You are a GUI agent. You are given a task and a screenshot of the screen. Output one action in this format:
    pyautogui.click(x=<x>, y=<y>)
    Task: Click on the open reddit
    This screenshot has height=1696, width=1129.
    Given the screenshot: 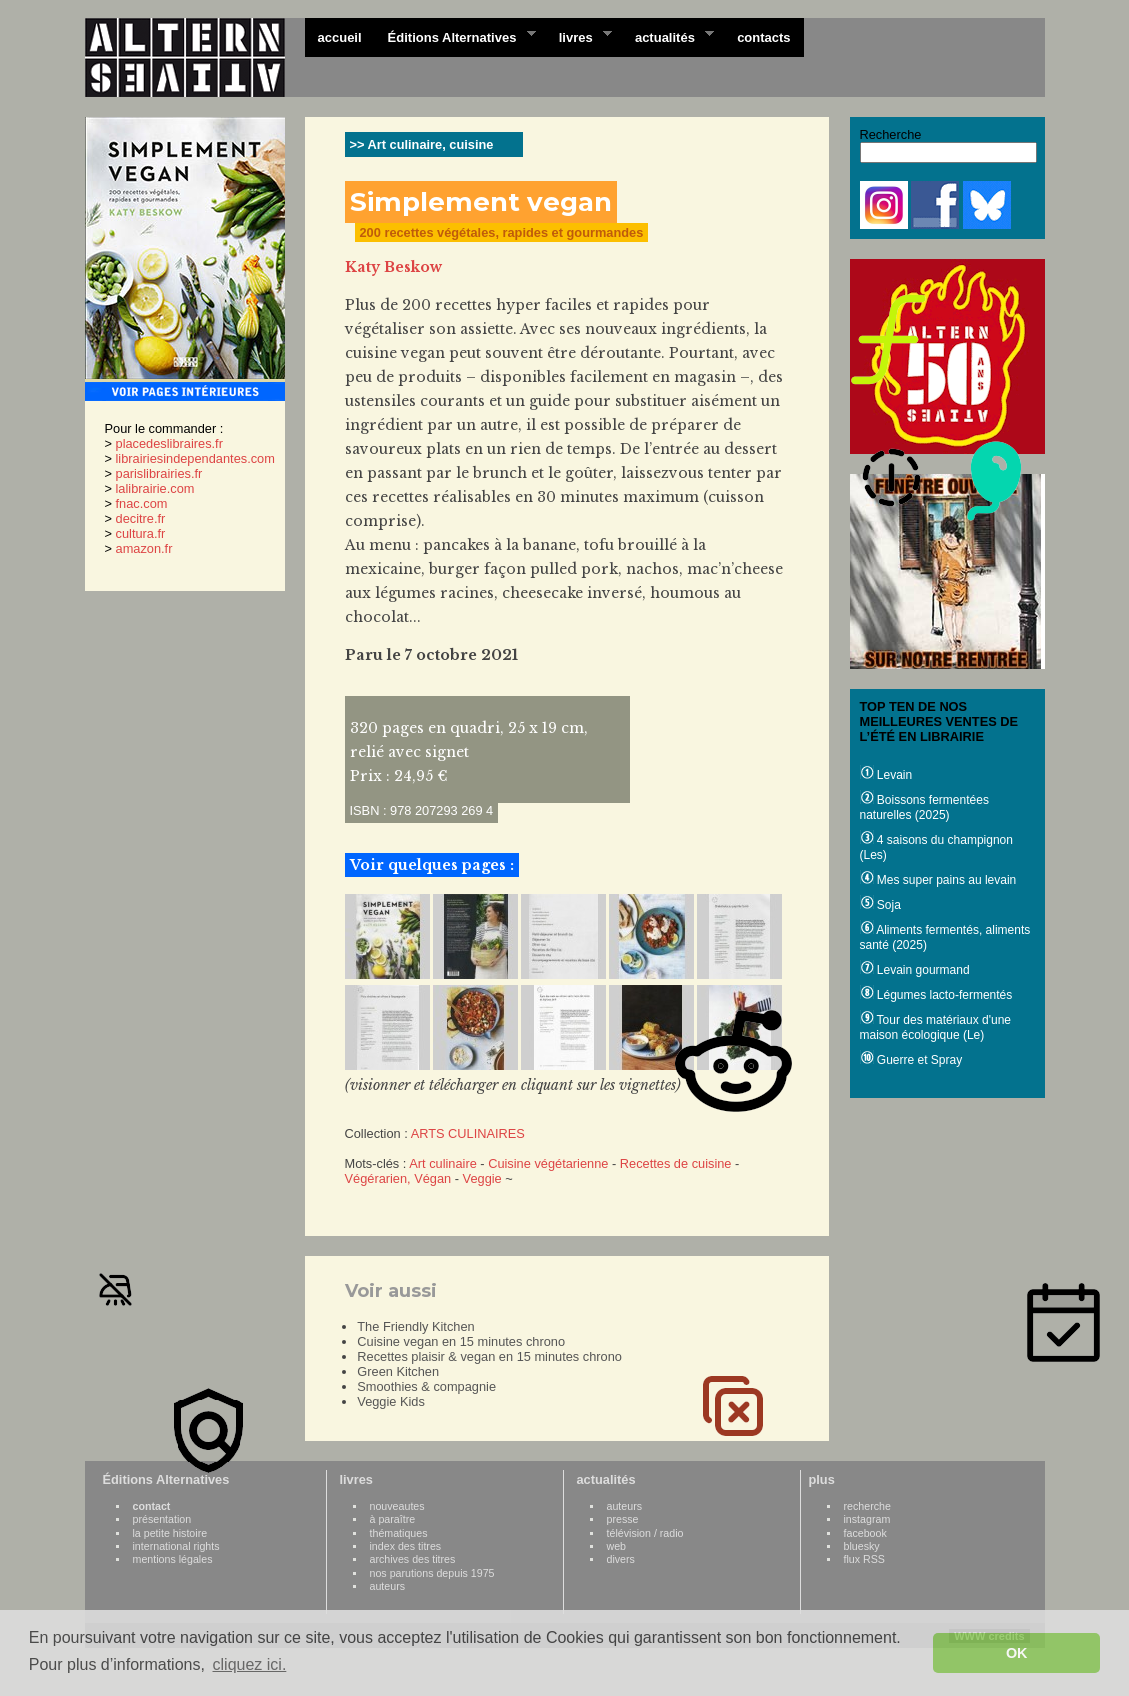 What is the action you would take?
    pyautogui.click(x=736, y=1061)
    